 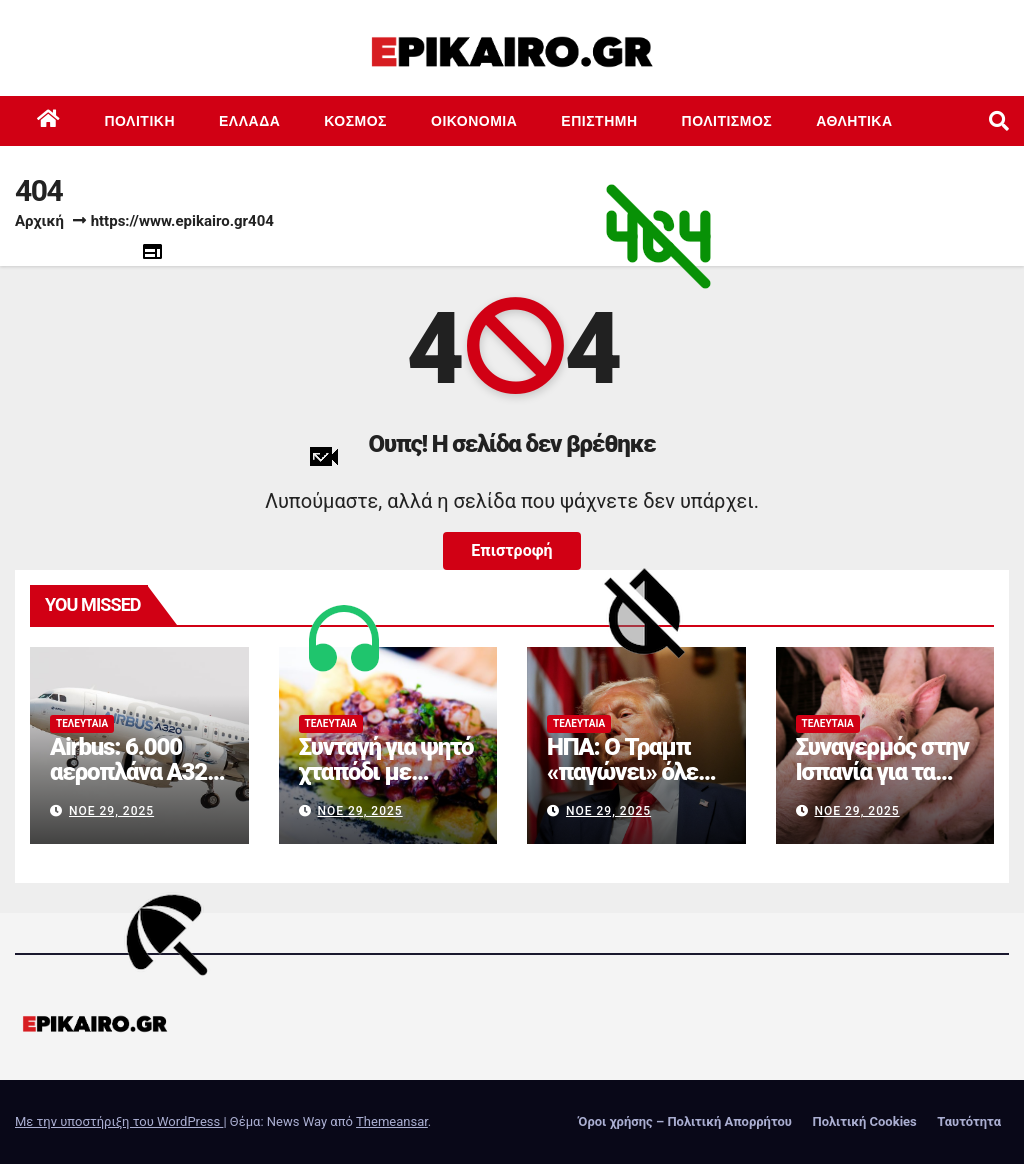 What do you see at coordinates (344, 640) in the screenshot?
I see `listen to audio or music` at bounding box center [344, 640].